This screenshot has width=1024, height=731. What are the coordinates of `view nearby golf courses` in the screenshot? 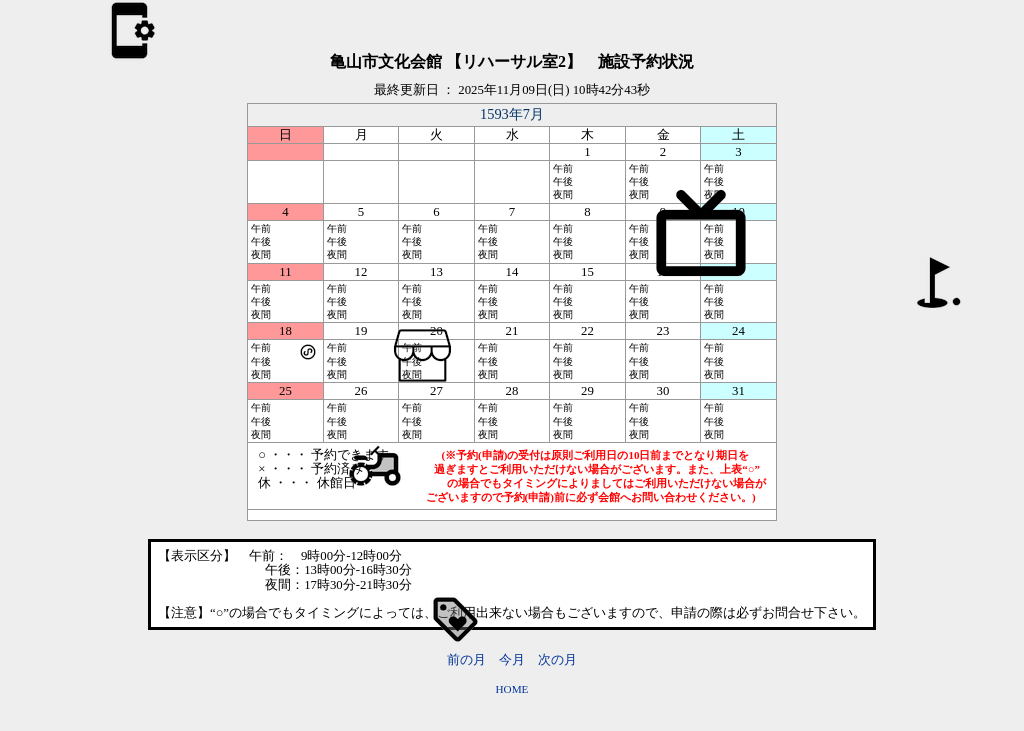 It's located at (937, 282).